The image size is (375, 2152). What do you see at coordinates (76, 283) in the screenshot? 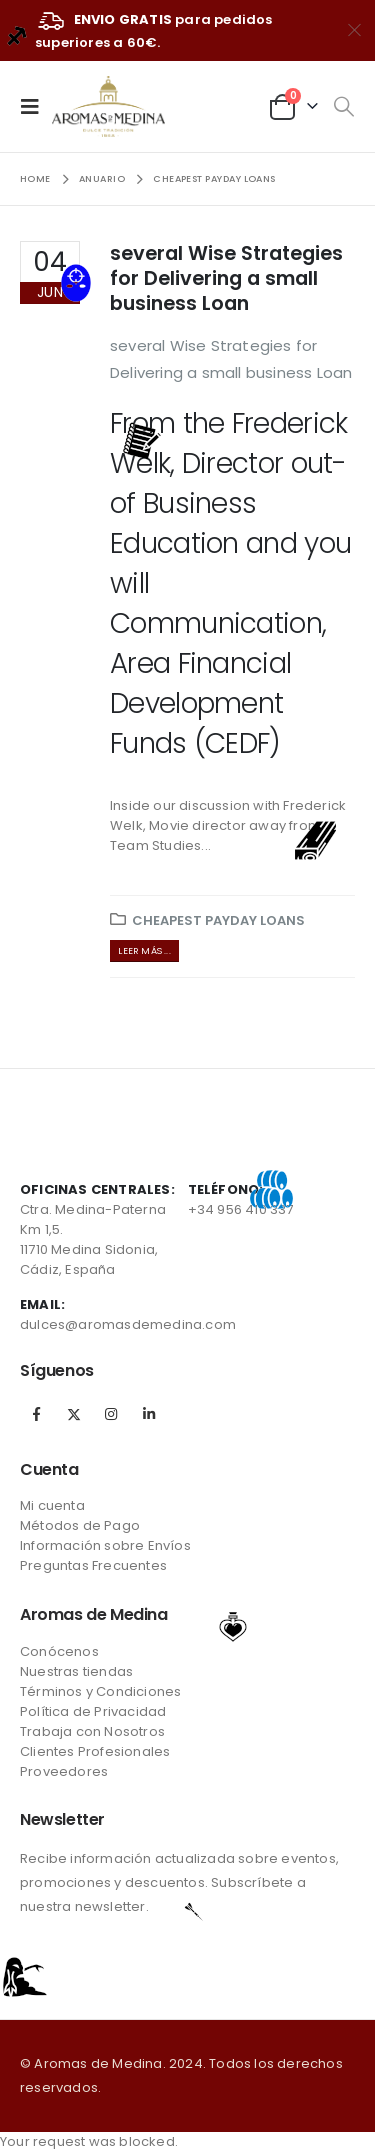
I see `headshot or critical hit indicator in a game` at bounding box center [76, 283].